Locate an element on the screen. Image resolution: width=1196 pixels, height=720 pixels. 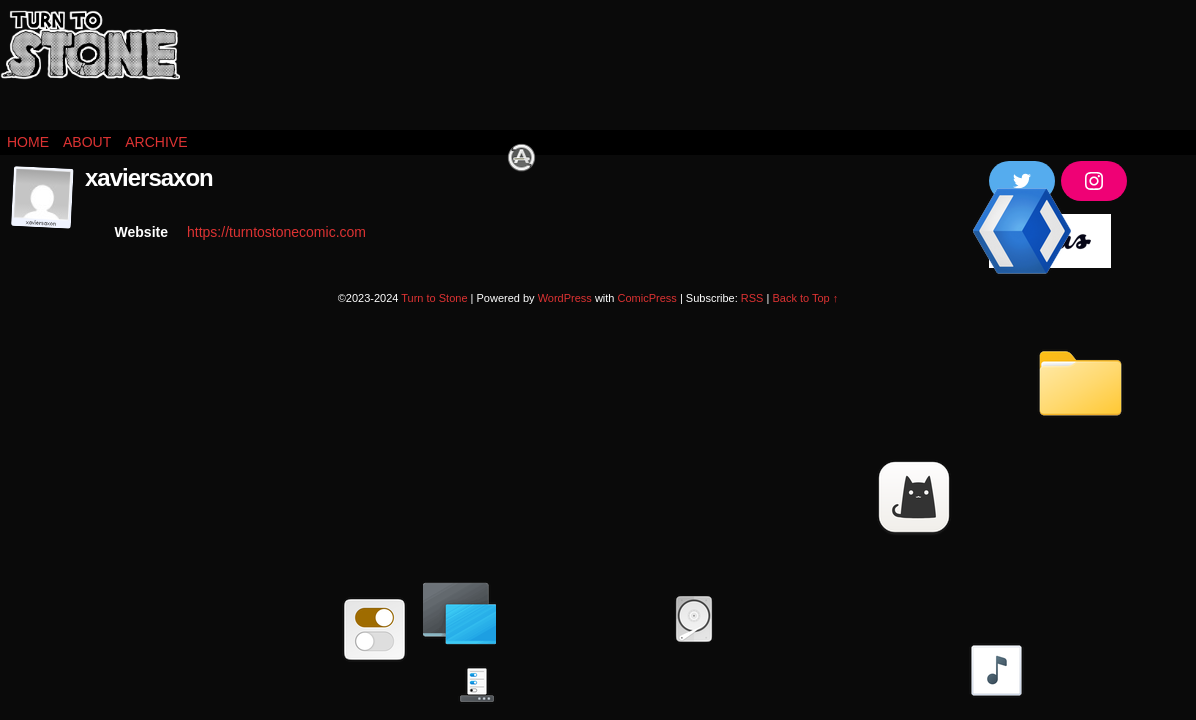
indicates a music or audio file is located at coordinates (996, 670).